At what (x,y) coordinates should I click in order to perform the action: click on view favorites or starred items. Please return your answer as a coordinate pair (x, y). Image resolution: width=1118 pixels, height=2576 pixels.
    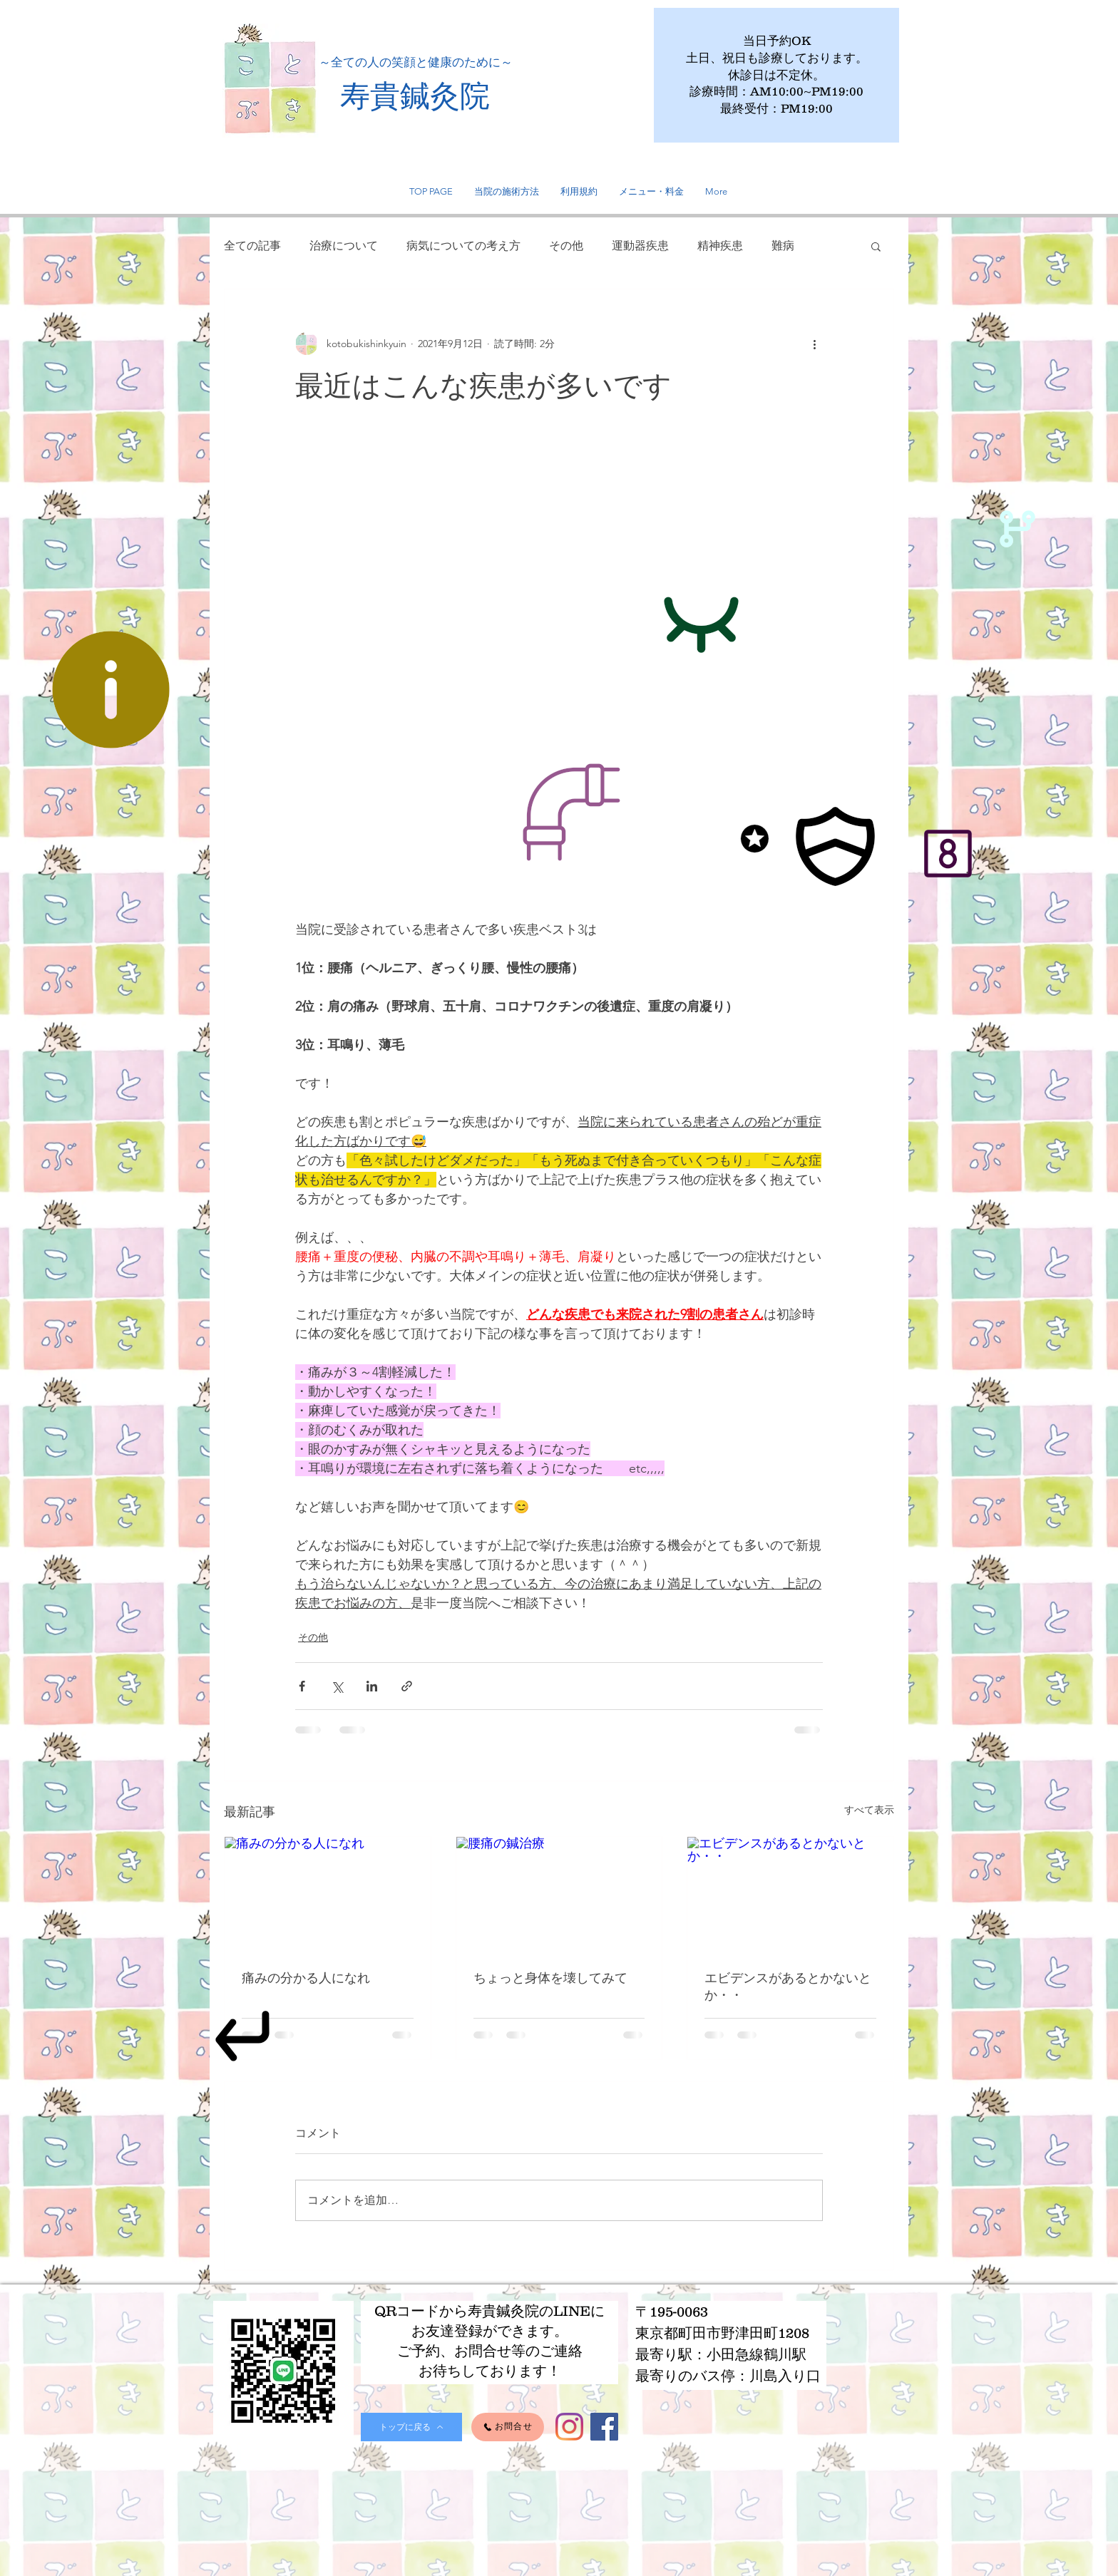
    Looking at the image, I should click on (754, 838).